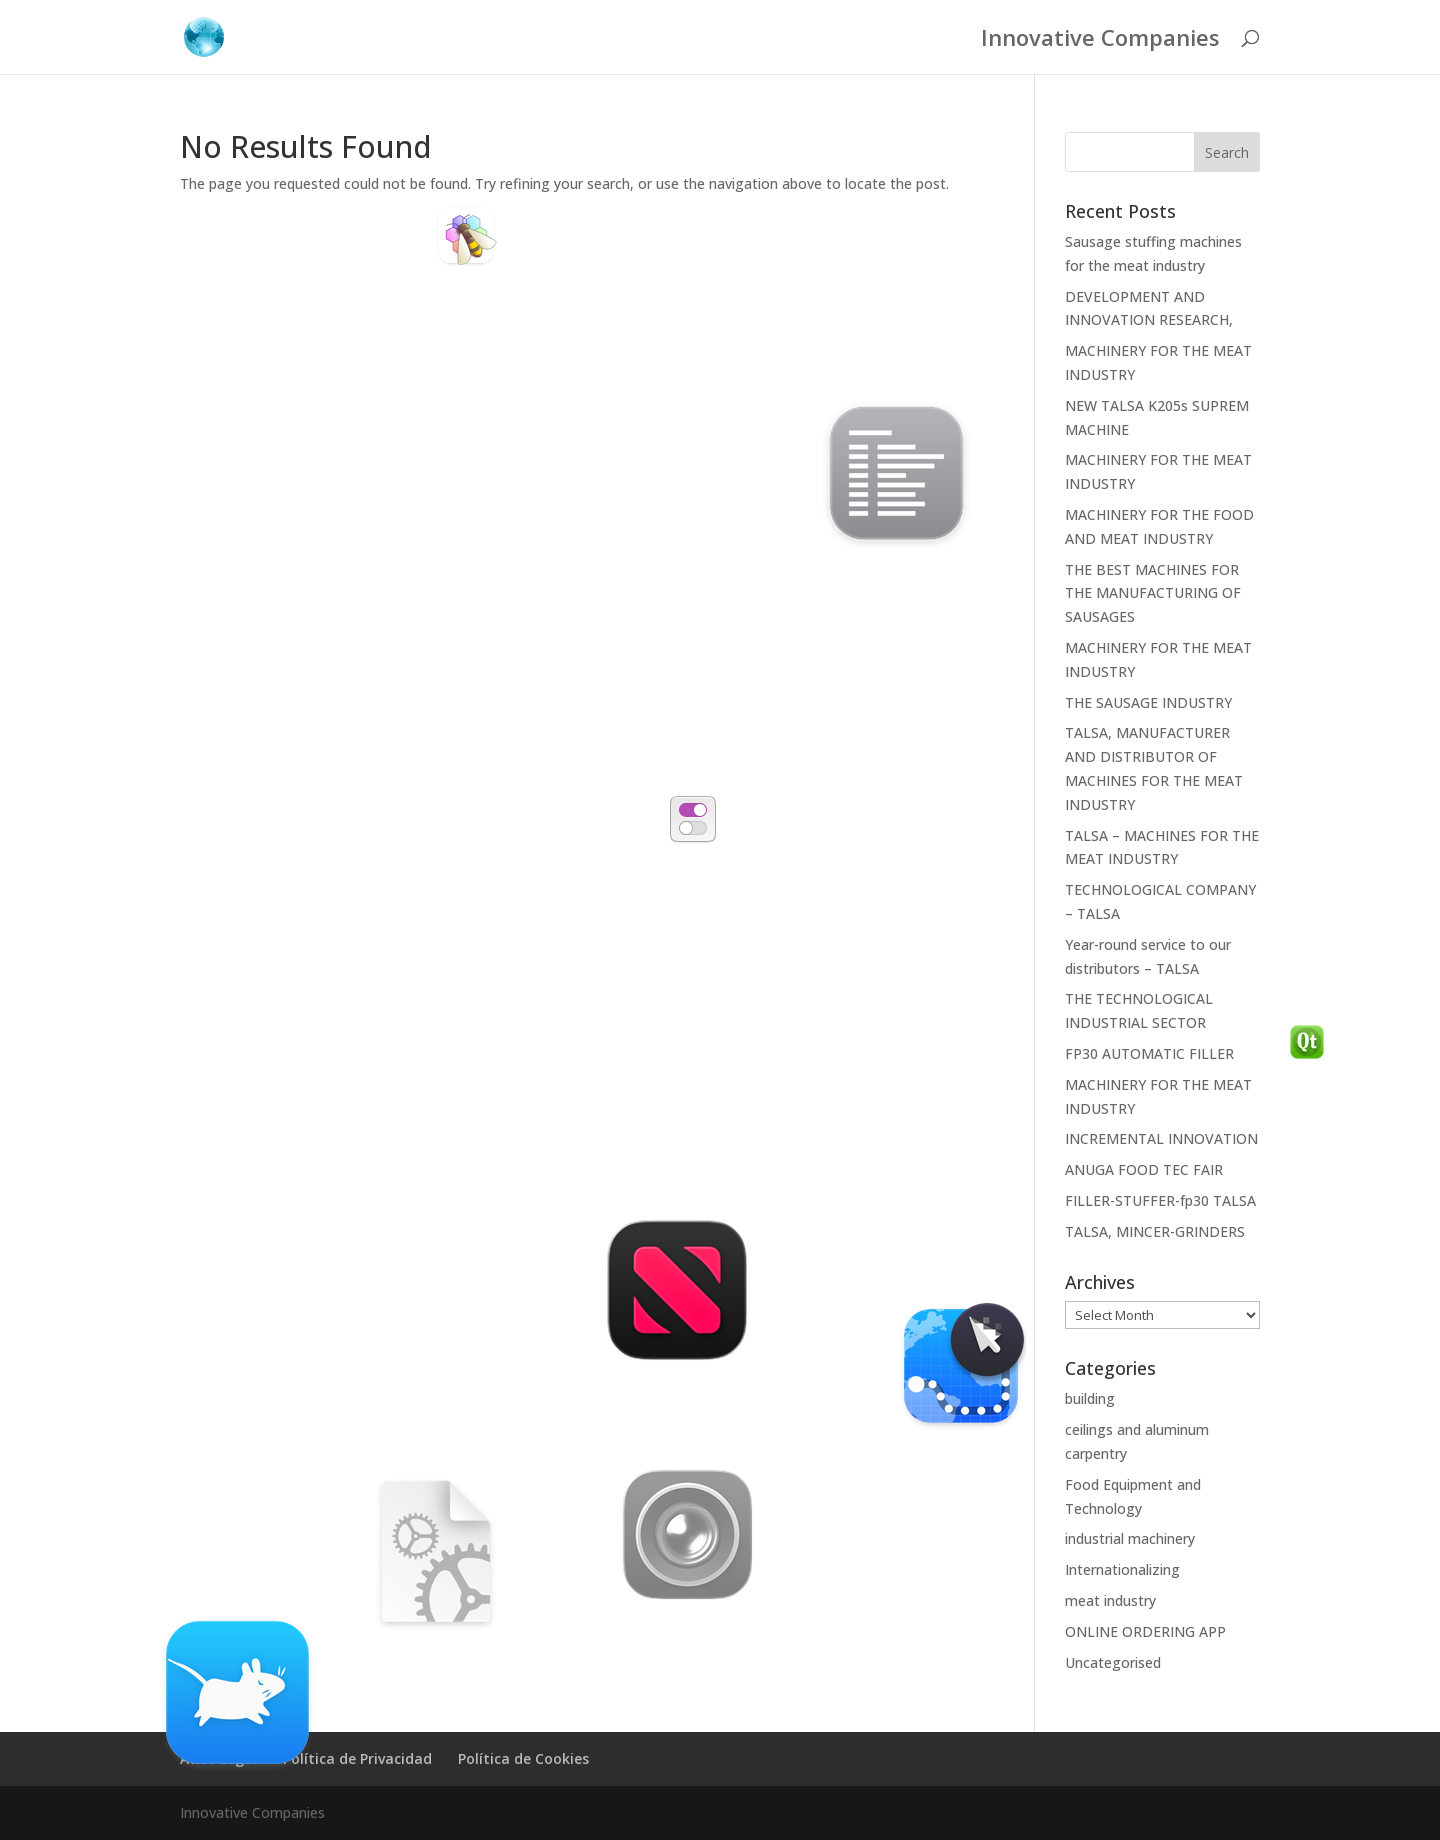 The image size is (1440, 1840). What do you see at coordinates (961, 1366) in the screenshot?
I see `open gnome connections remote desktop app` at bounding box center [961, 1366].